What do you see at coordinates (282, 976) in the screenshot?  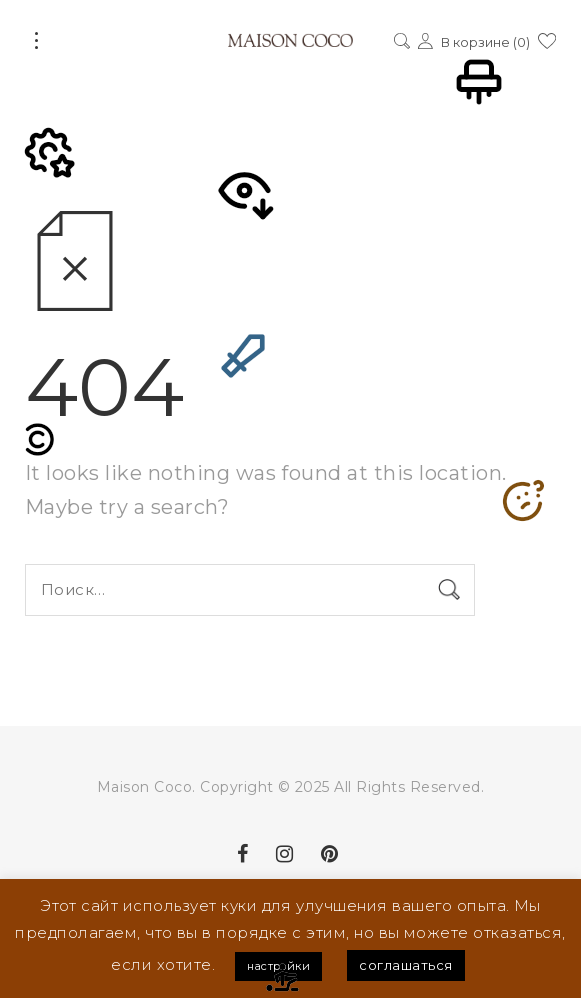 I see `access physiotherapy services` at bounding box center [282, 976].